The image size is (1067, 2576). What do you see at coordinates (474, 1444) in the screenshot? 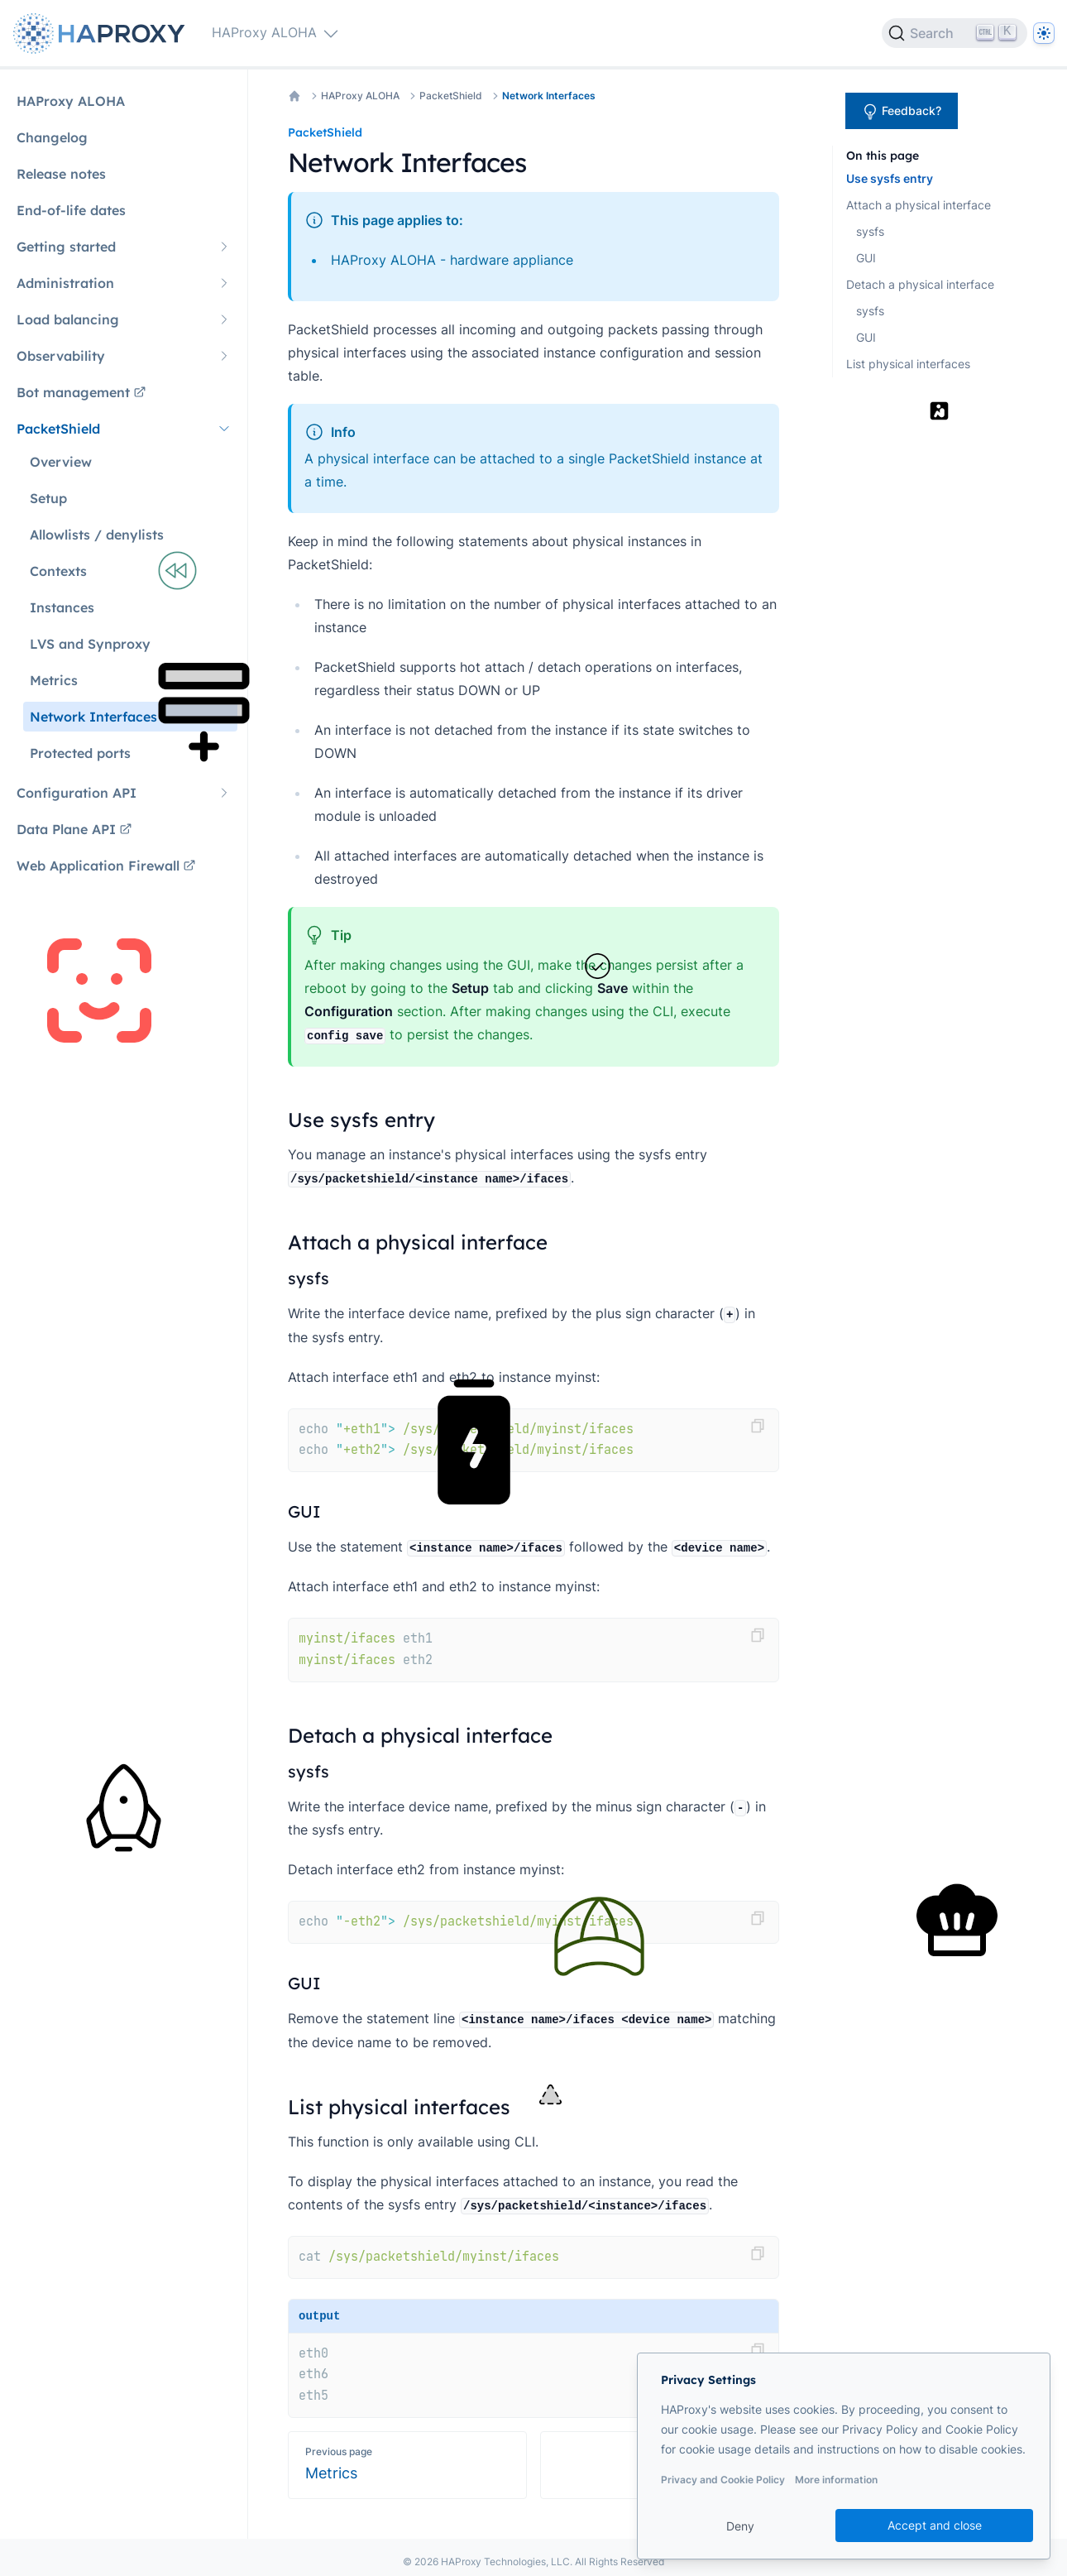
I see `indicates device is currently charging` at bounding box center [474, 1444].